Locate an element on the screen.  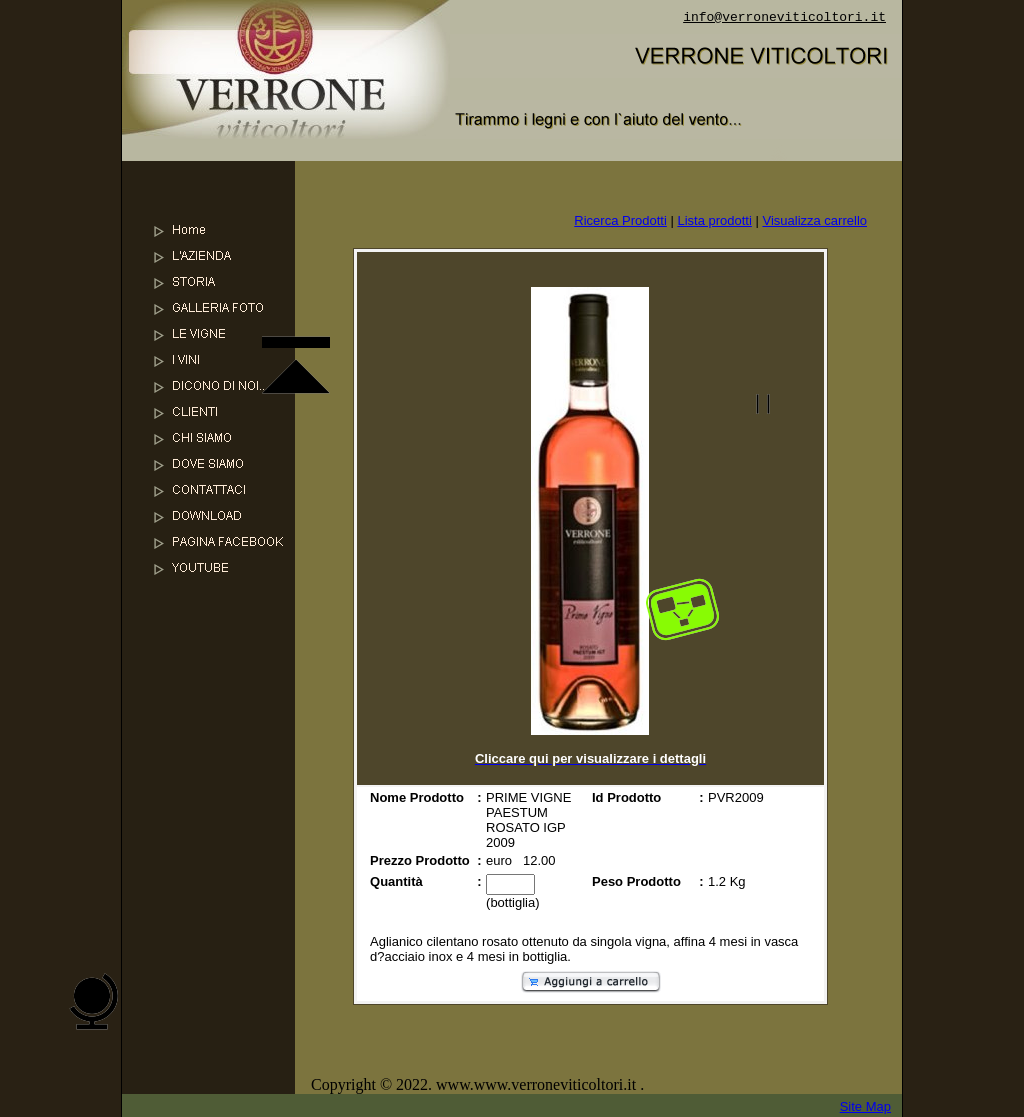
switch to global or international settings is located at coordinates (92, 1001).